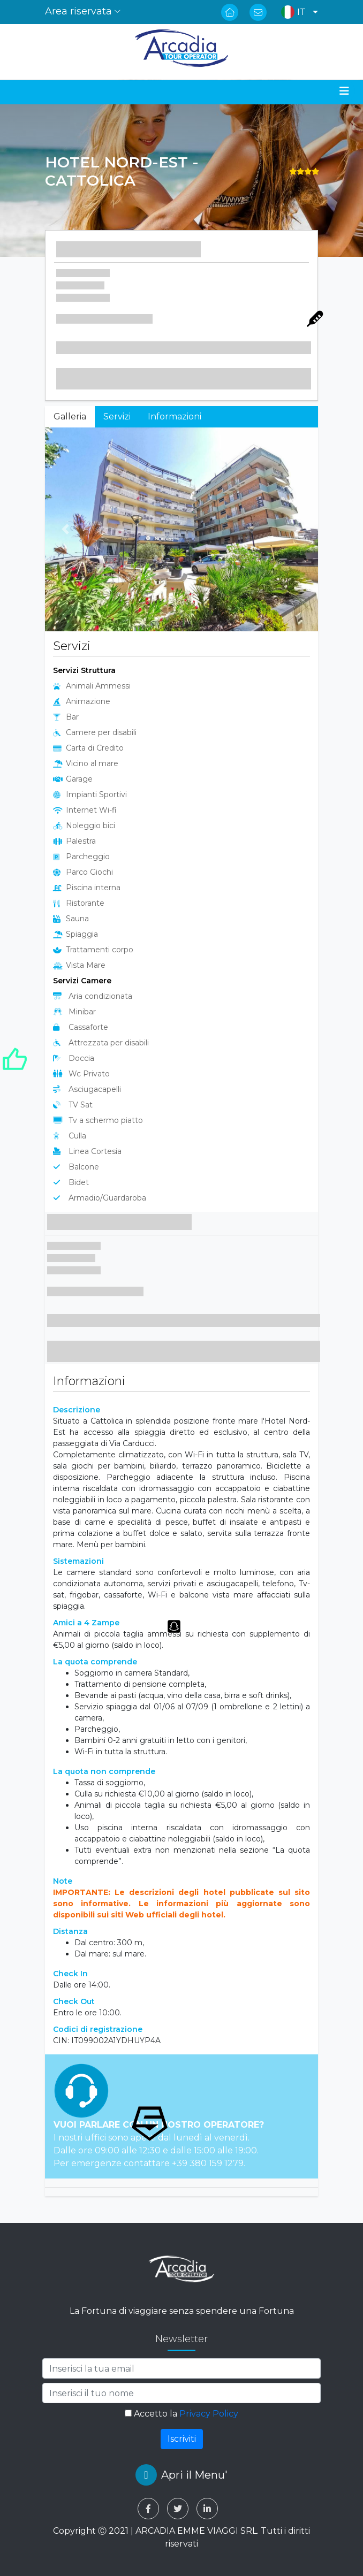  What do you see at coordinates (14, 1060) in the screenshot?
I see `like or upvote content` at bounding box center [14, 1060].